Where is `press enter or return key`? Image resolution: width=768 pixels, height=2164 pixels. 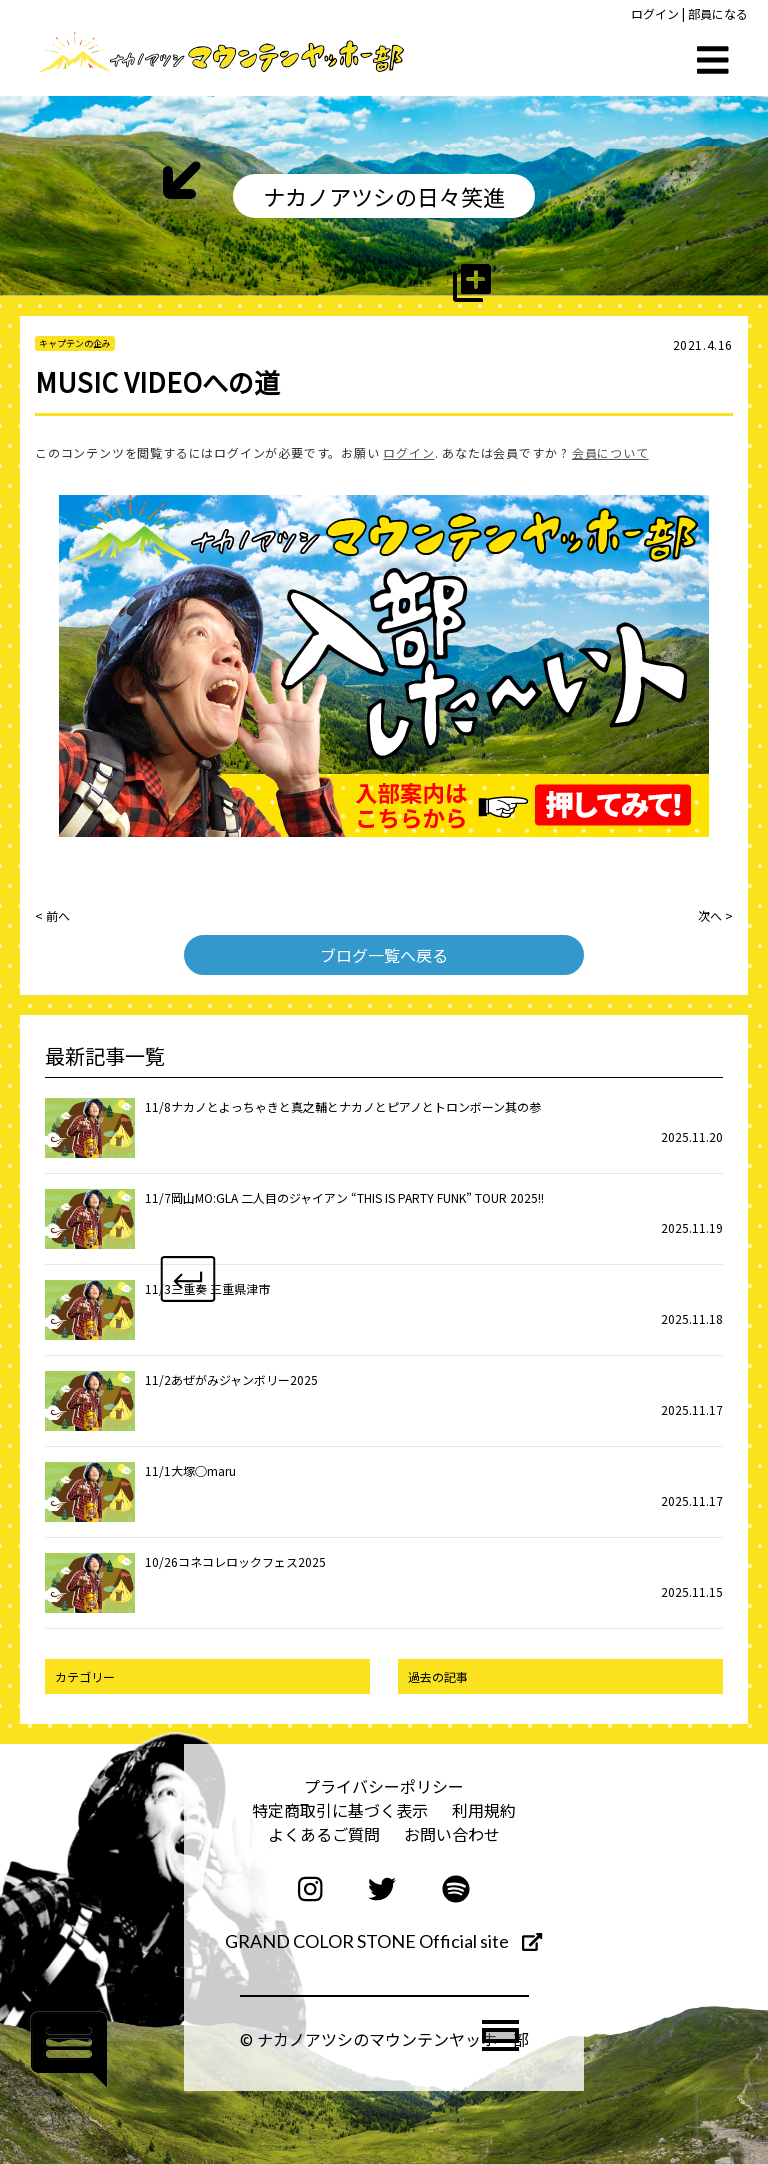 press enter or return key is located at coordinates (188, 1279).